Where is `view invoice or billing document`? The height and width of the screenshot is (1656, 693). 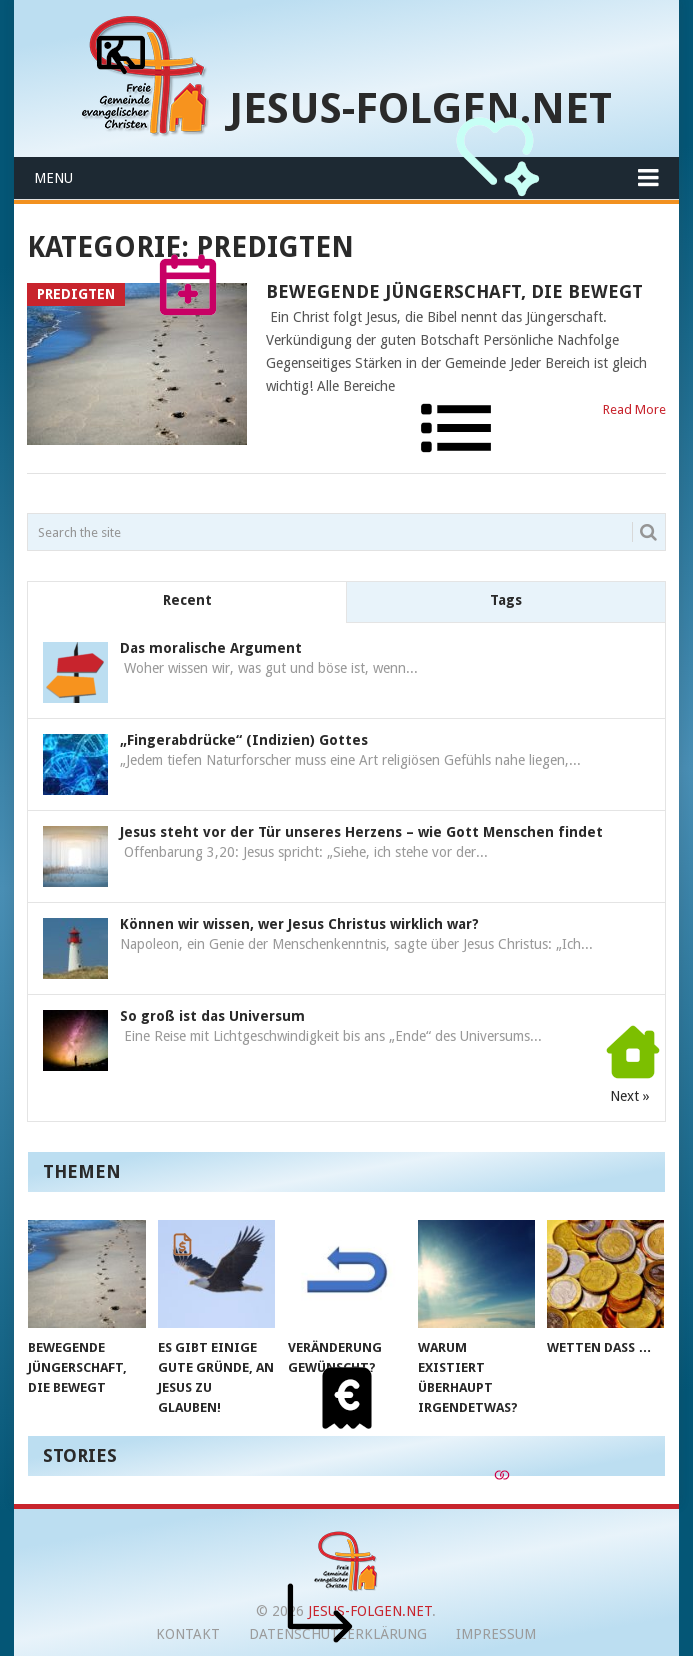
view invoice or billing document is located at coordinates (182, 1244).